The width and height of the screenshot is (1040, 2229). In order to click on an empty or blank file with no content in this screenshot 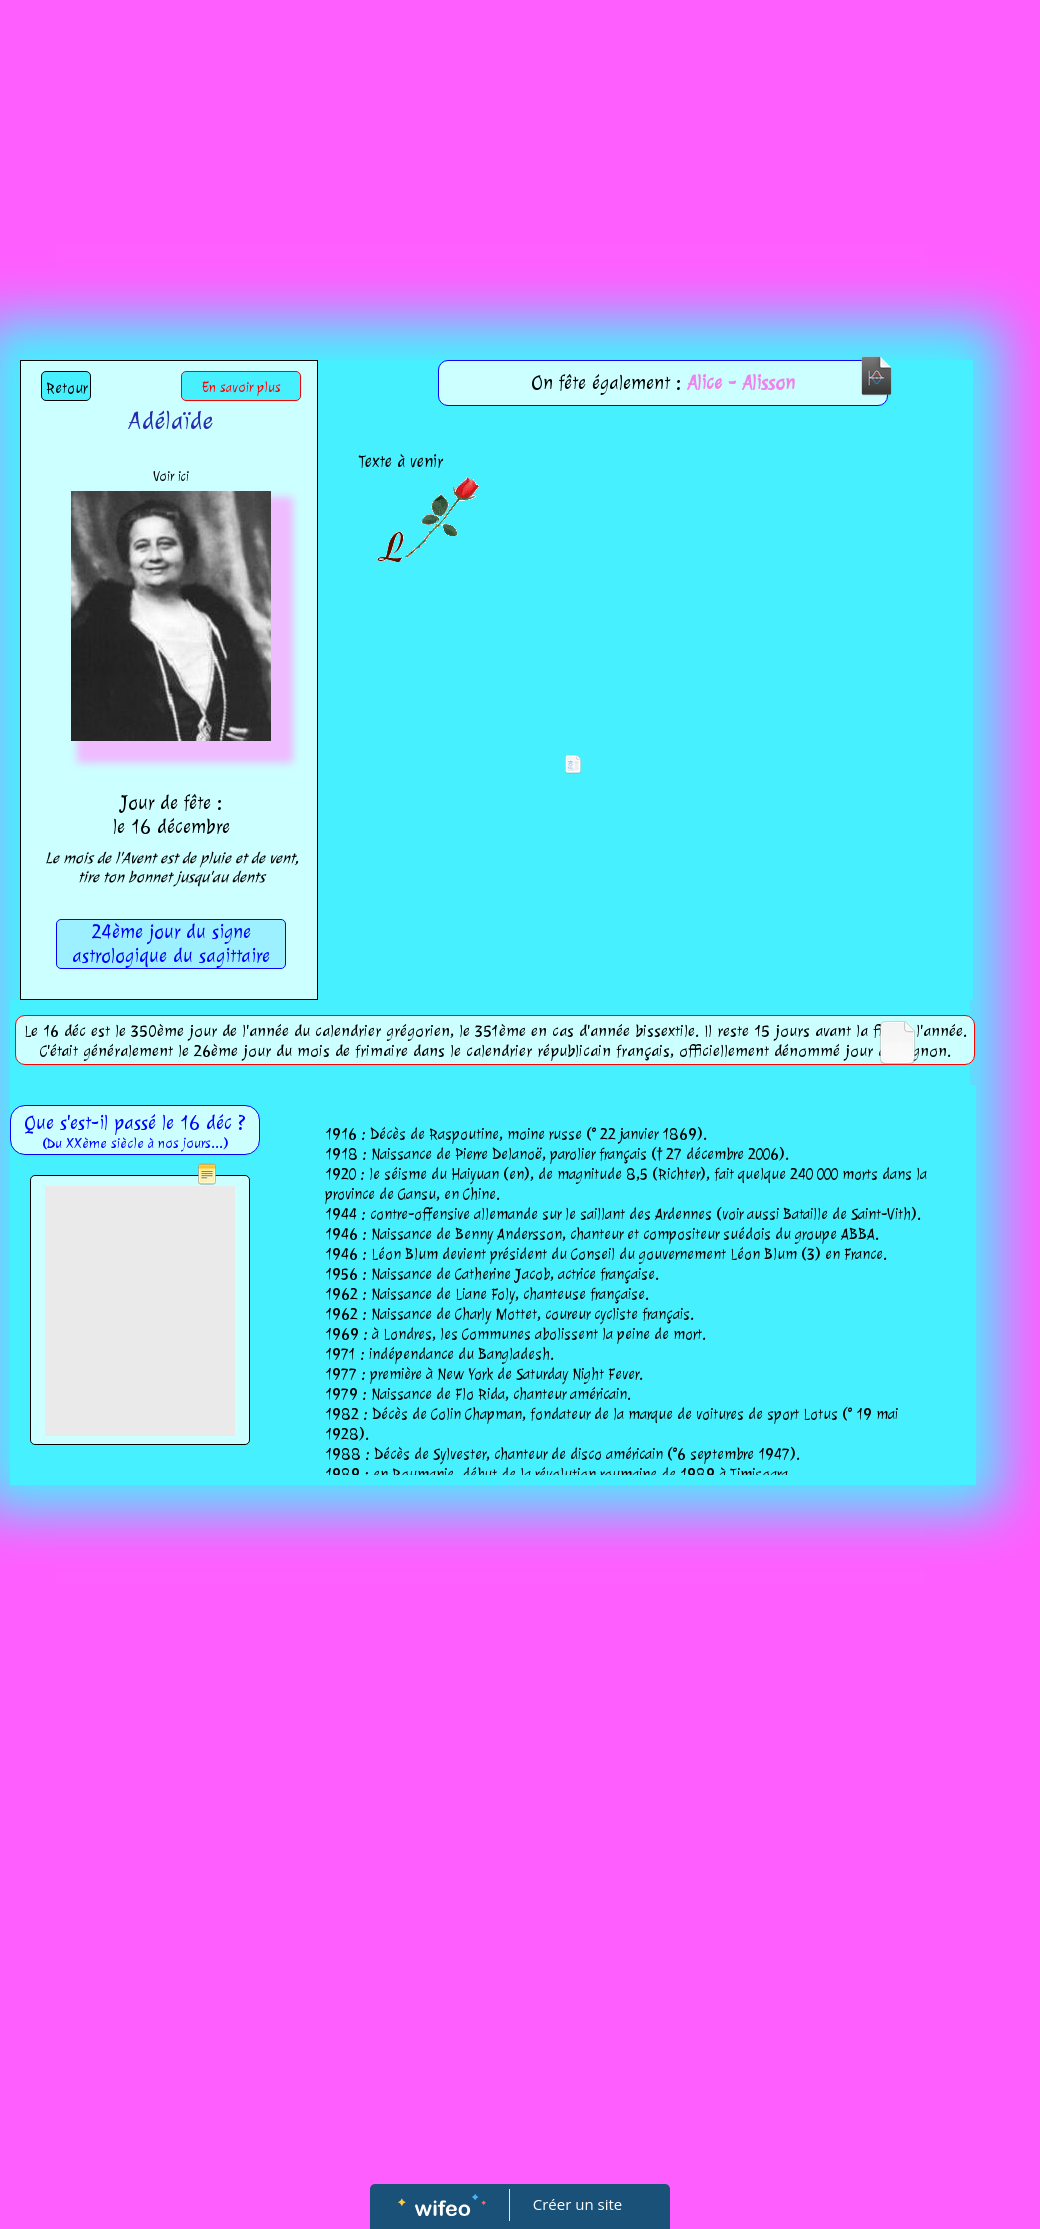, I will do `click(897, 1042)`.